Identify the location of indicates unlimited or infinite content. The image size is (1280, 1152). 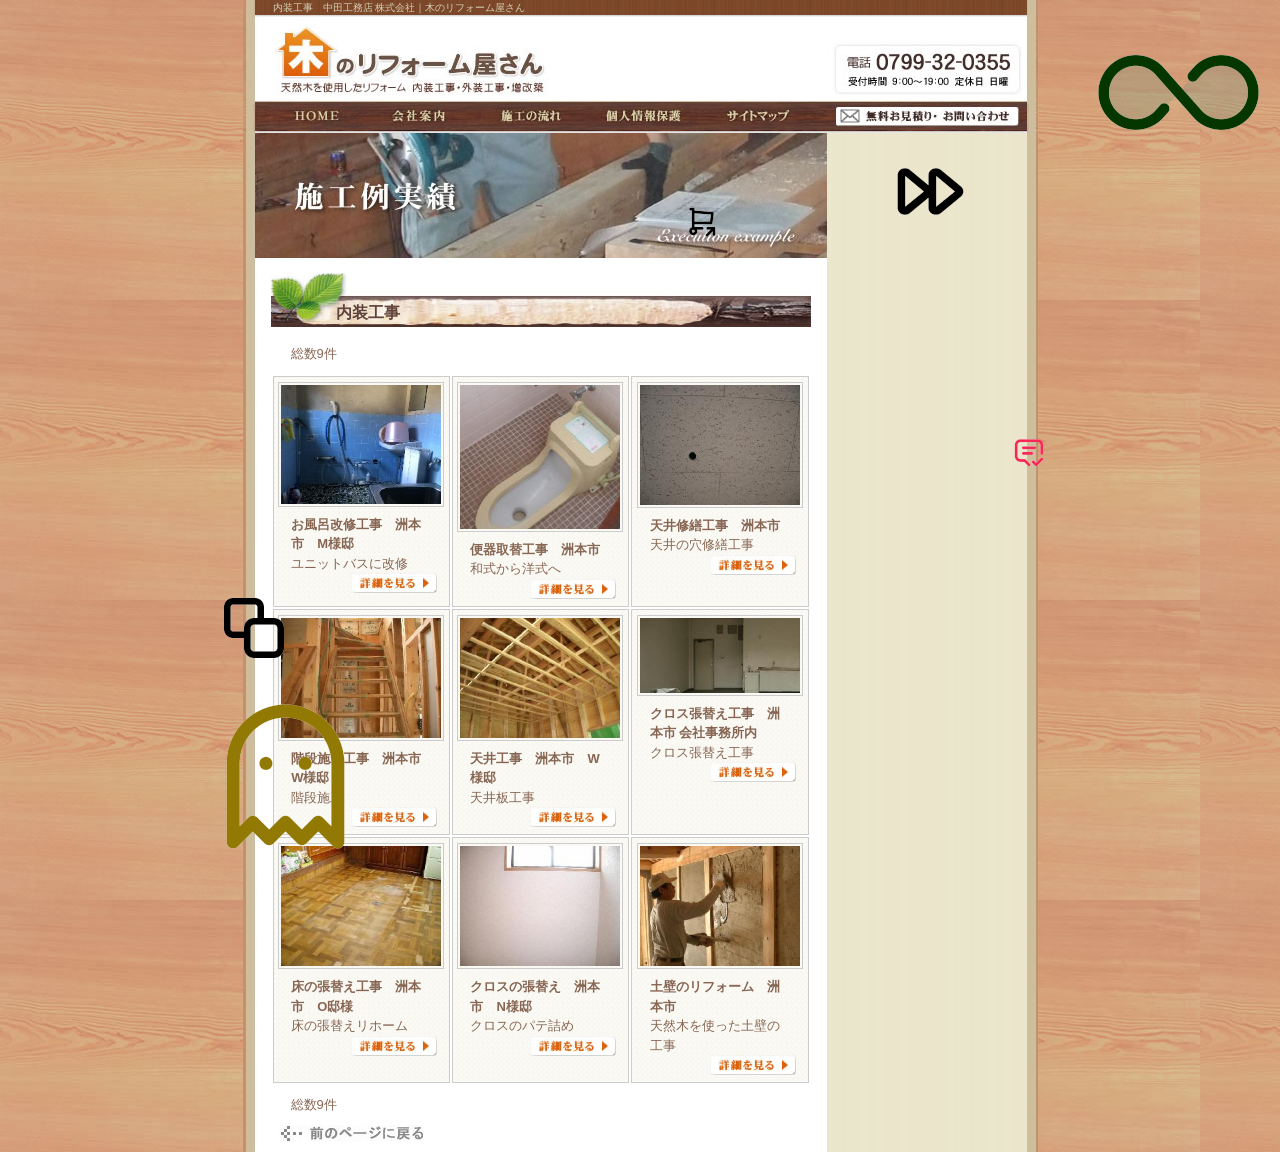
(1178, 92).